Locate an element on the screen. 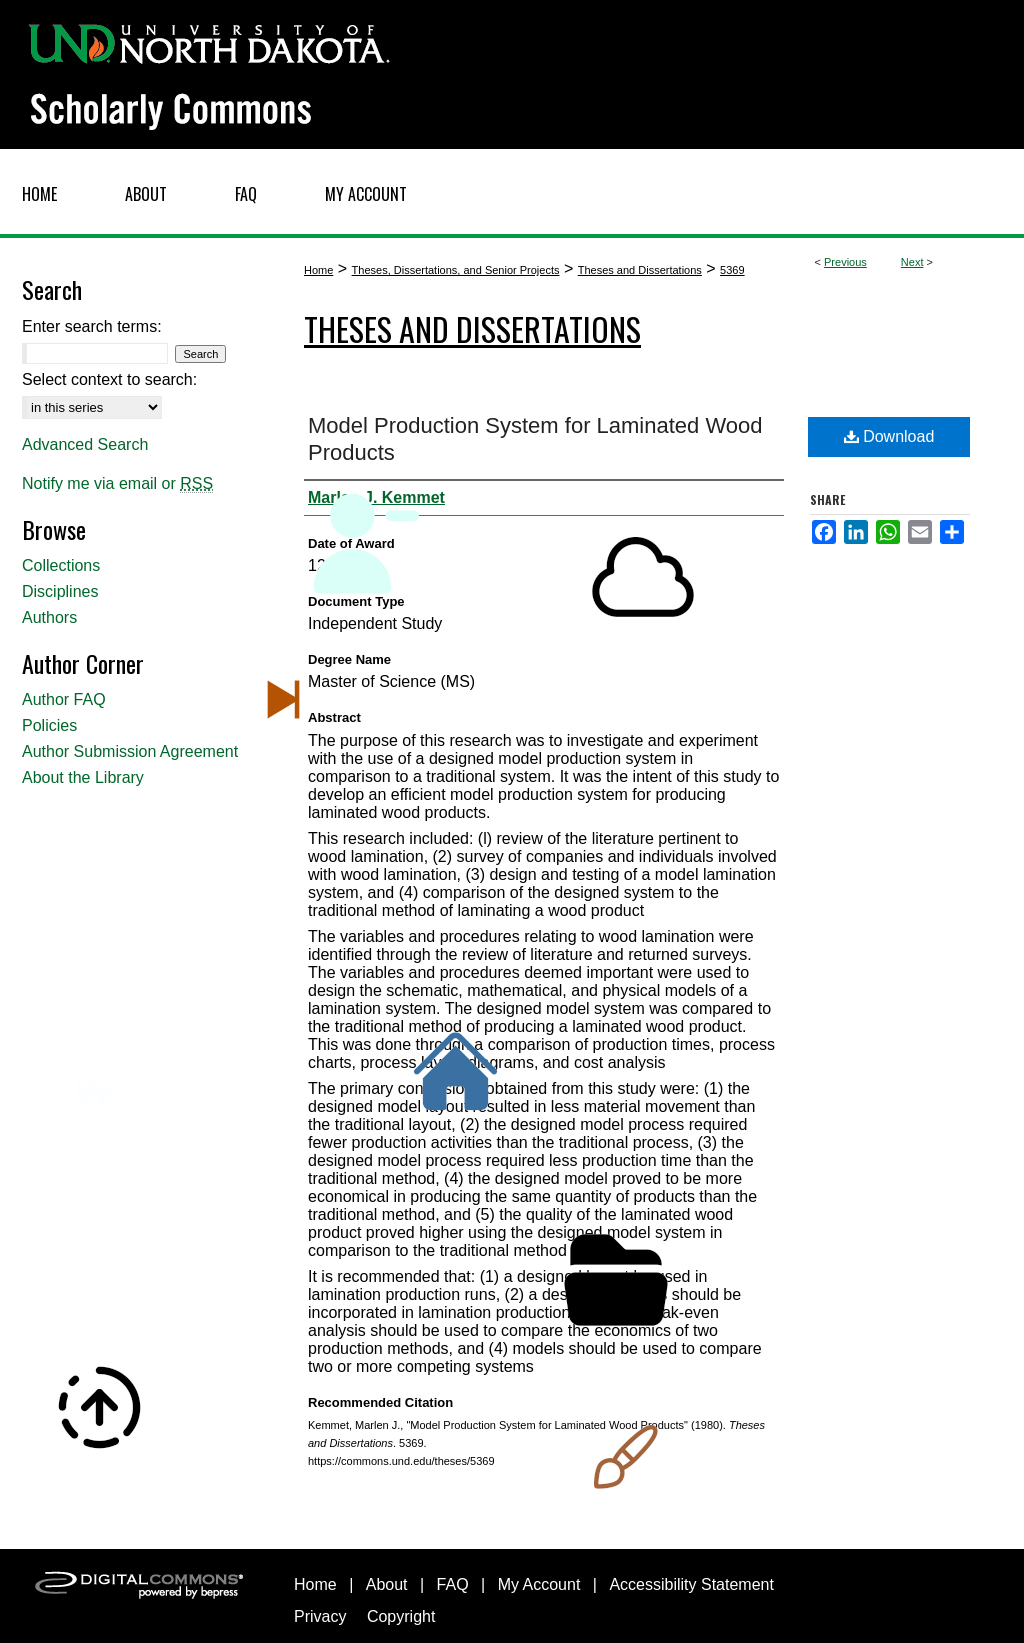 This screenshot has height=1643, width=1024. access cloud storage is located at coordinates (643, 577).